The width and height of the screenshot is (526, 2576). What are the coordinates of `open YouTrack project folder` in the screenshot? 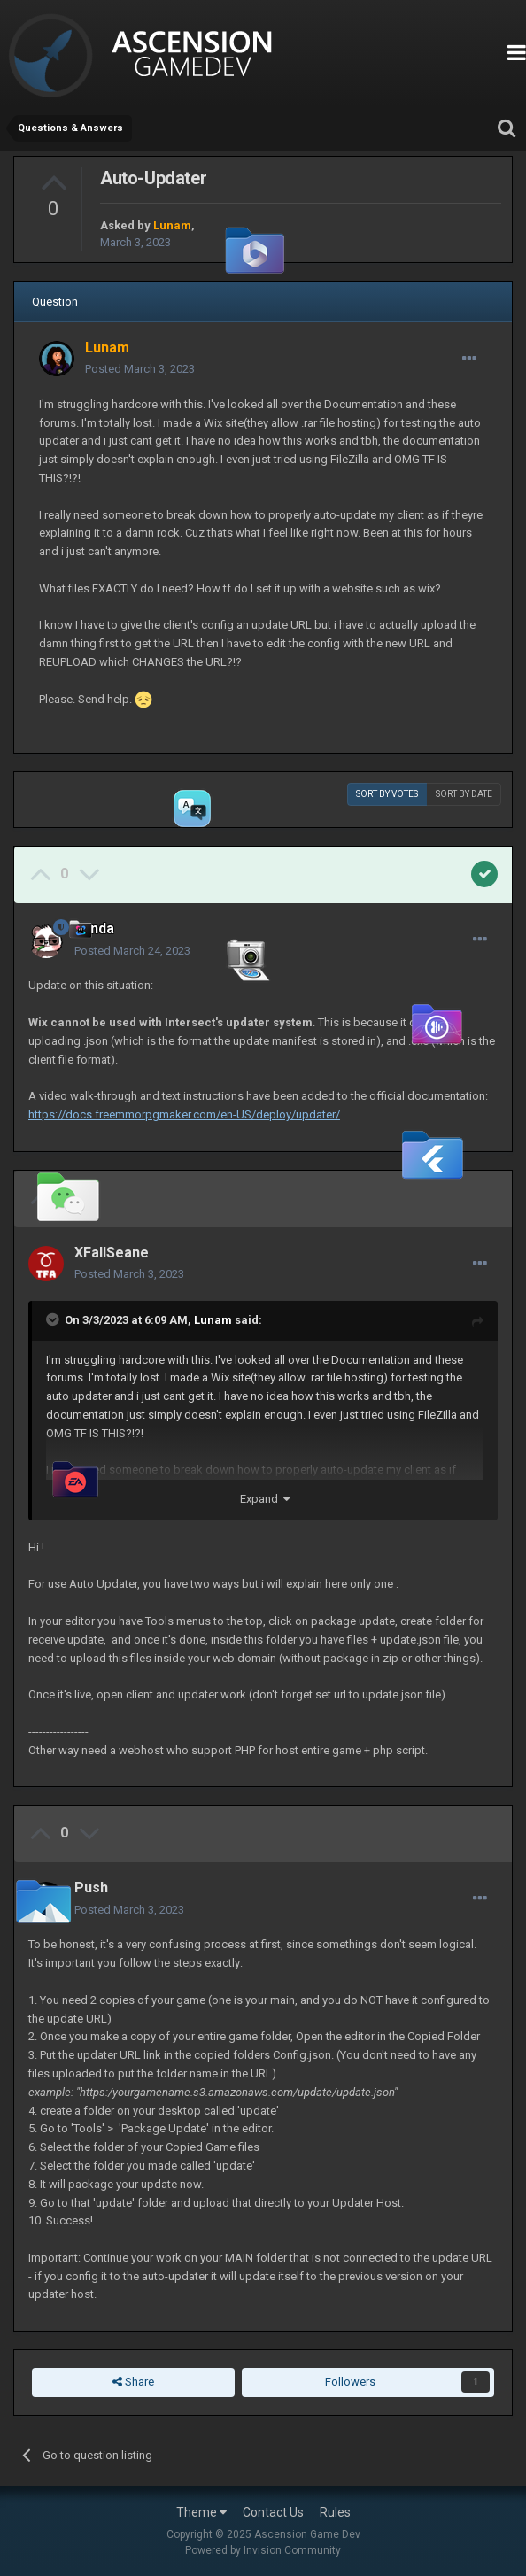 It's located at (81, 930).